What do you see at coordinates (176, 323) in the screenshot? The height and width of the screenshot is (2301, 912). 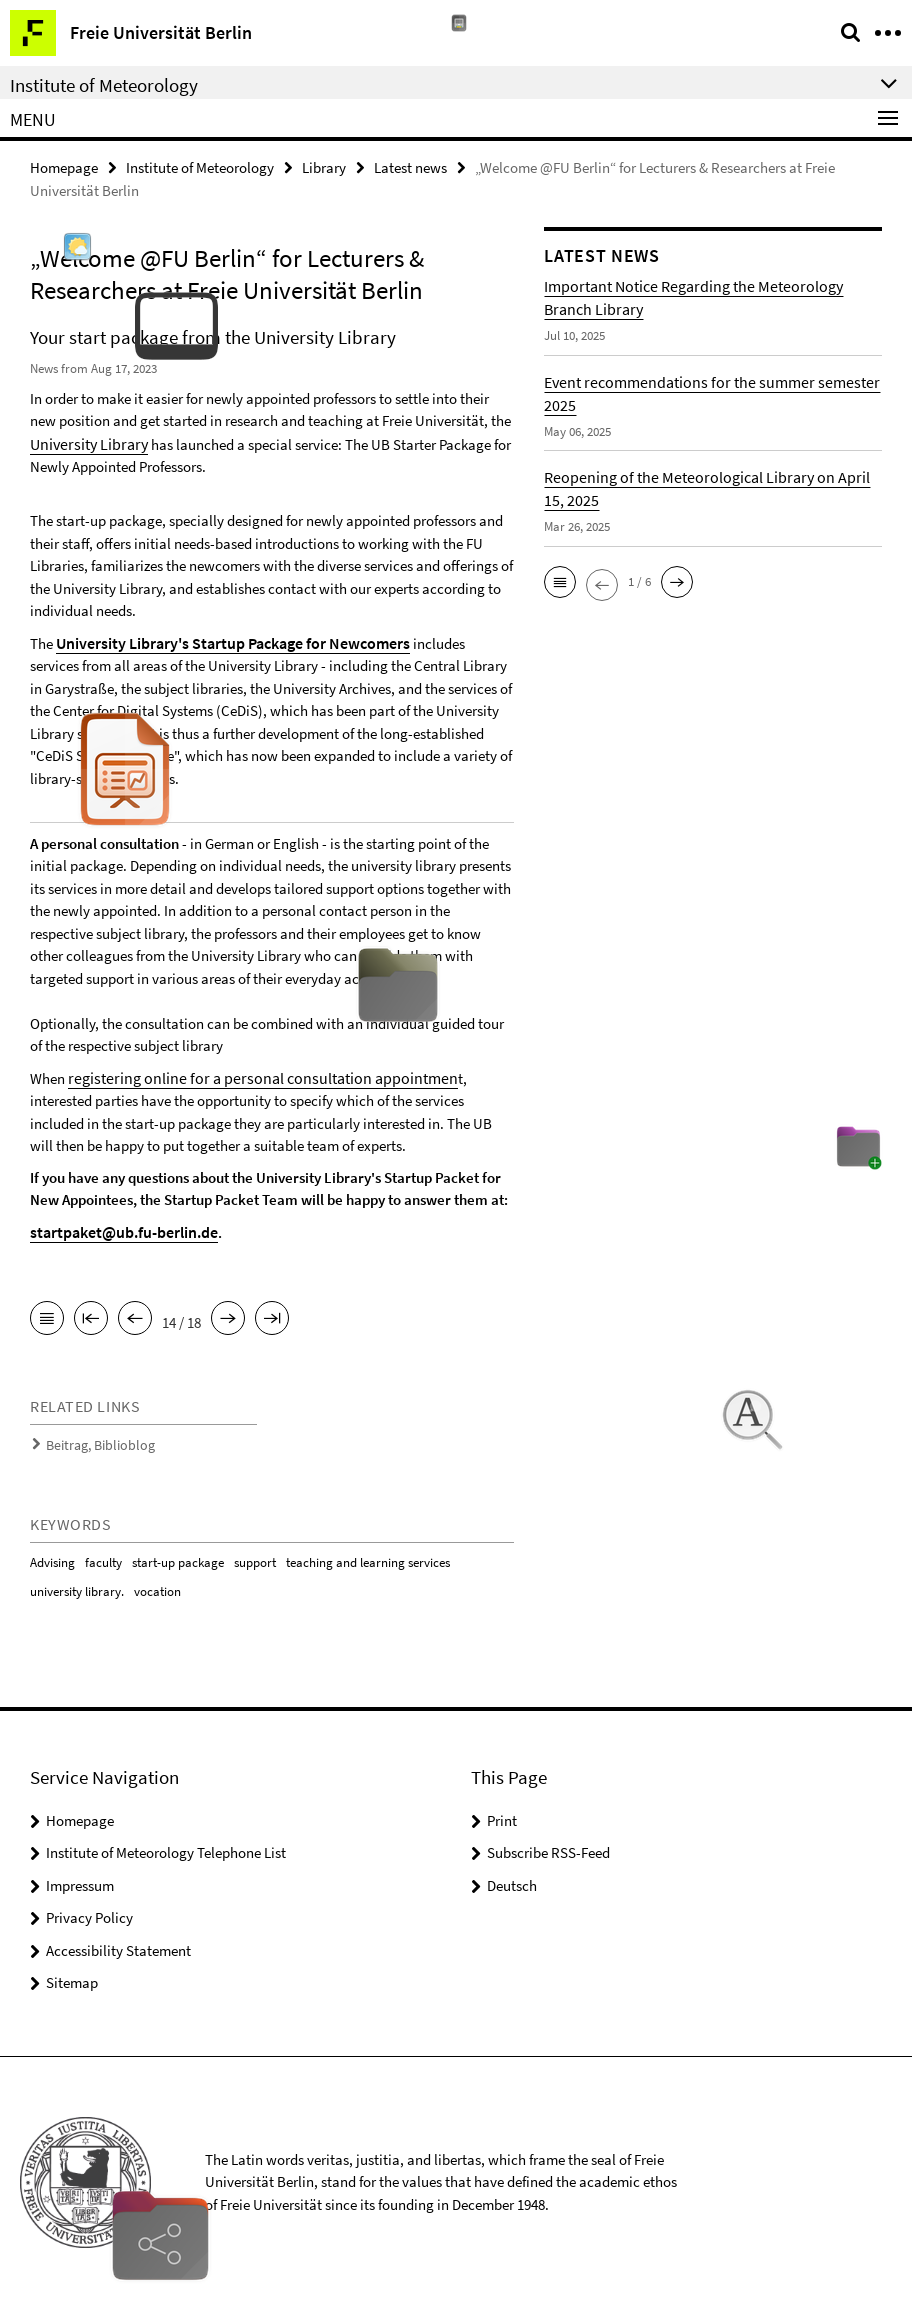 I see `open the photos or gallery app` at bounding box center [176, 323].